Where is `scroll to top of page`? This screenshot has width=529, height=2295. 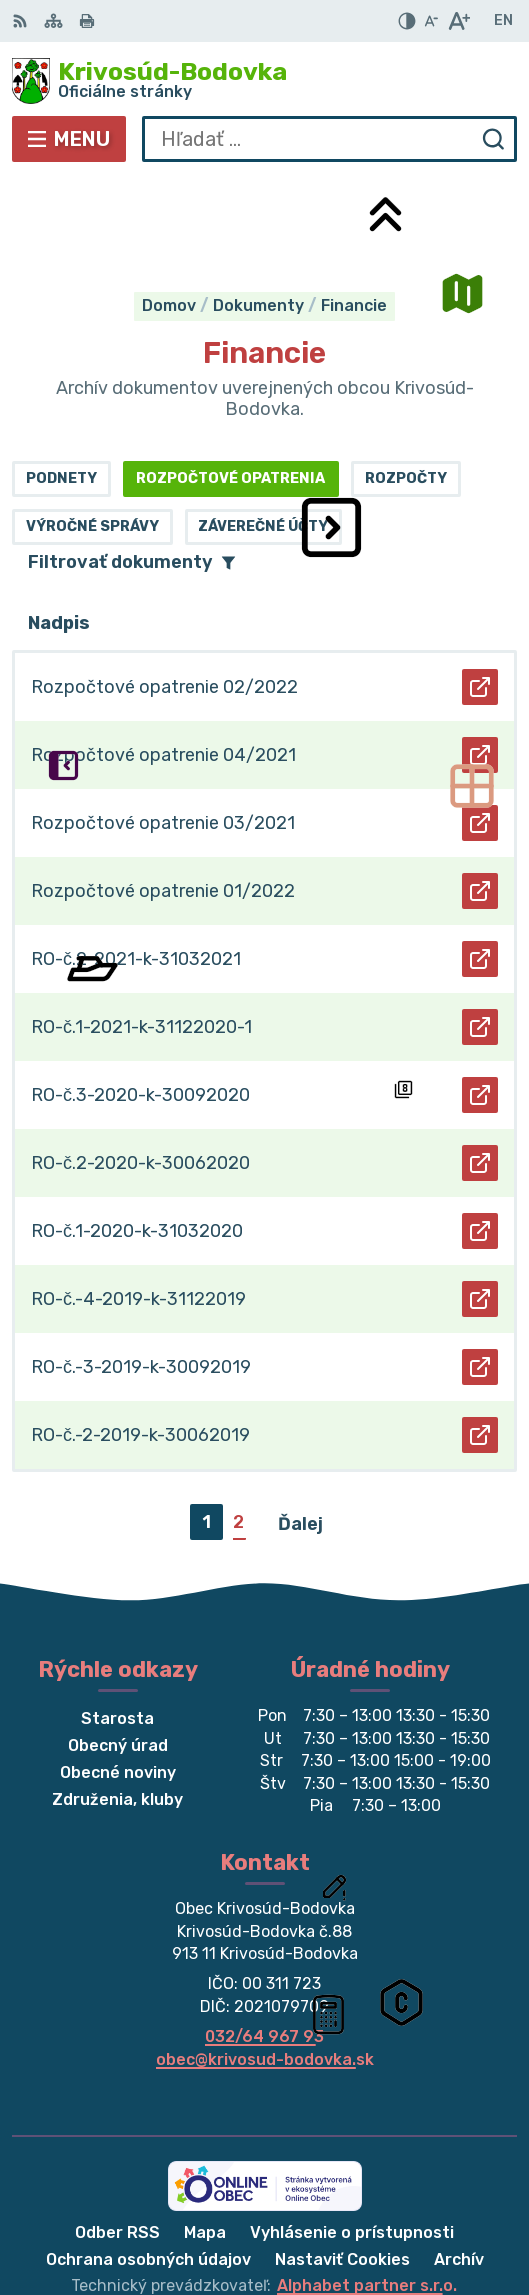 scroll to top of page is located at coordinates (385, 215).